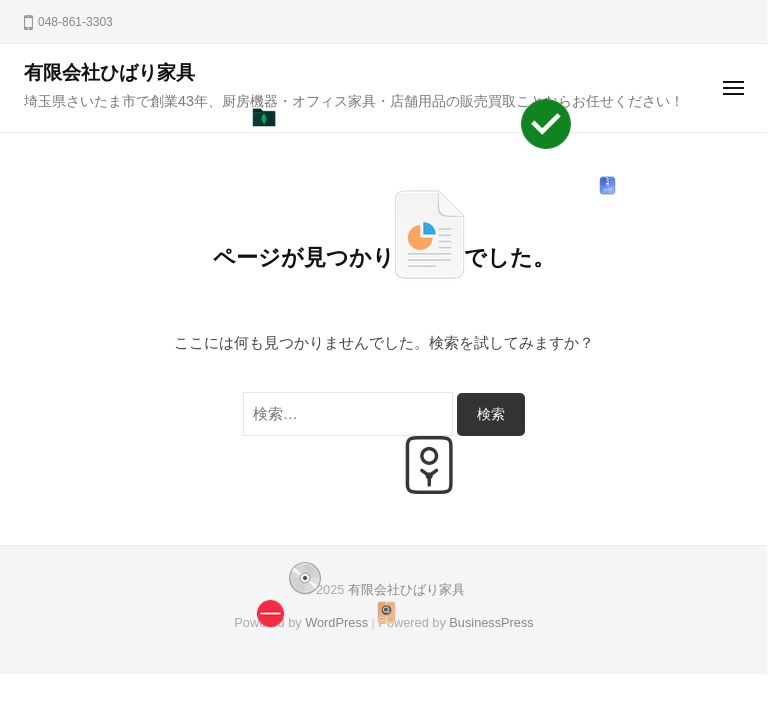 This screenshot has width=768, height=720. What do you see at coordinates (305, 578) in the screenshot?
I see `indicates a dvd-r disc drive or media` at bounding box center [305, 578].